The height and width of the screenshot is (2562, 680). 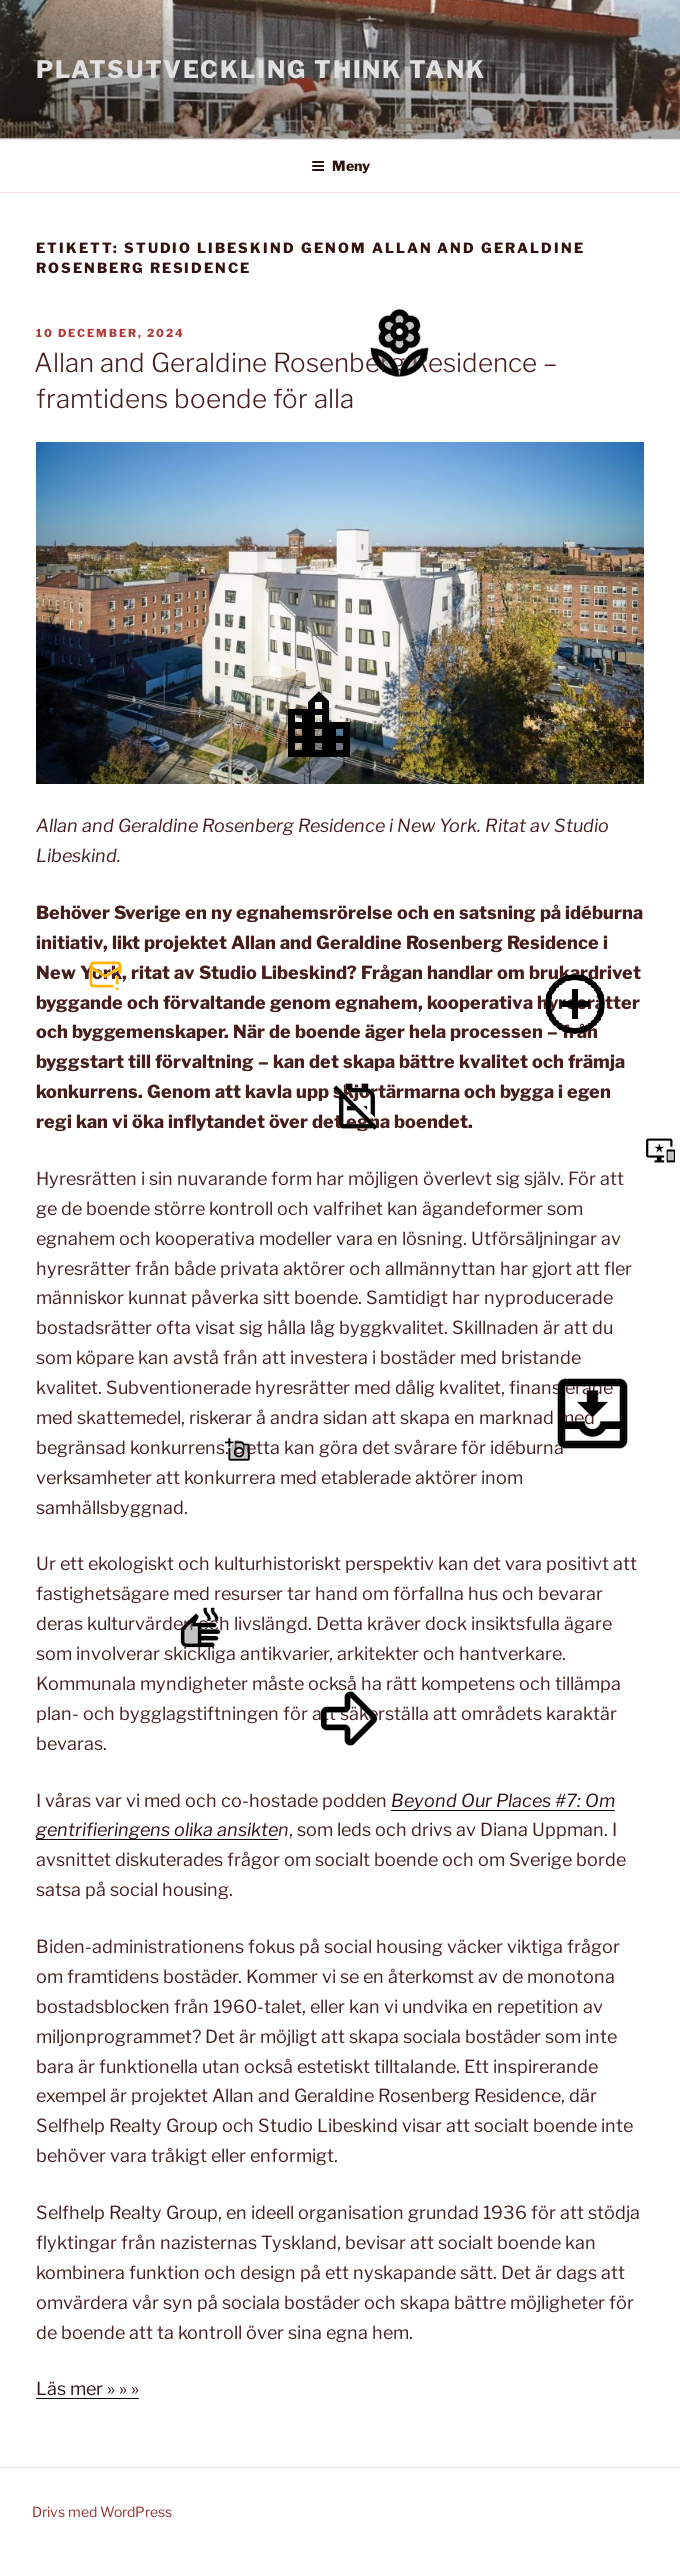 What do you see at coordinates (592, 1413) in the screenshot?
I see `move message to inbox` at bounding box center [592, 1413].